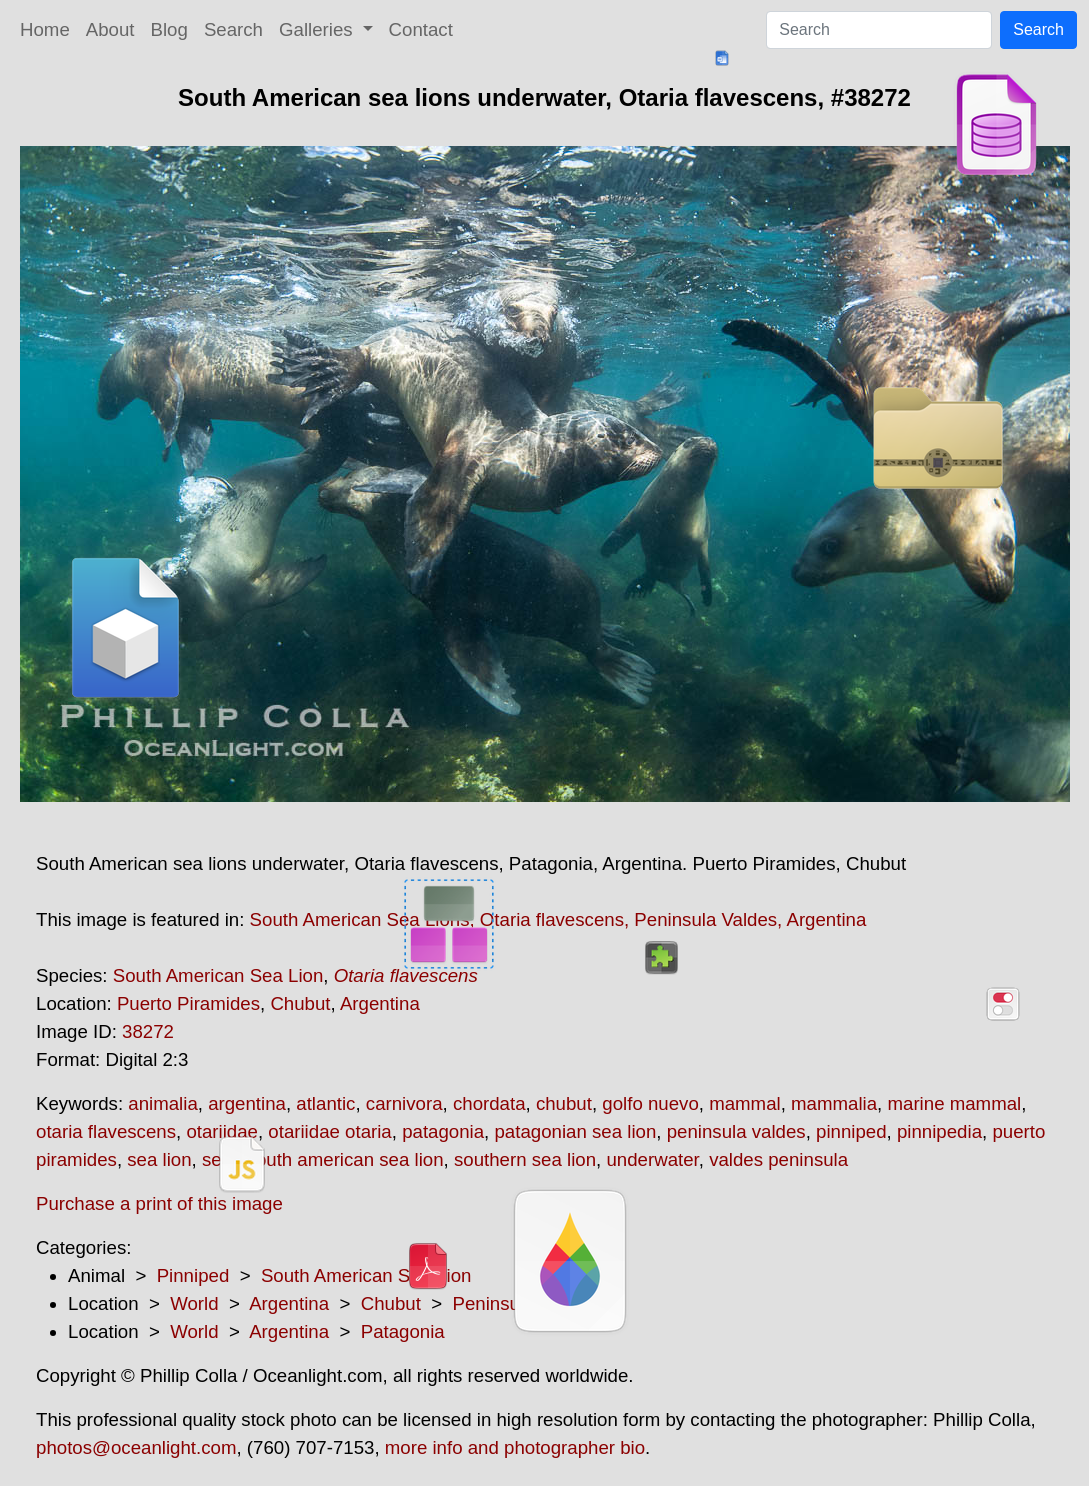 This screenshot has width=1089, height=1486. I want to click on open gnome tweaks to customize system settings, so click(1003, 1004).